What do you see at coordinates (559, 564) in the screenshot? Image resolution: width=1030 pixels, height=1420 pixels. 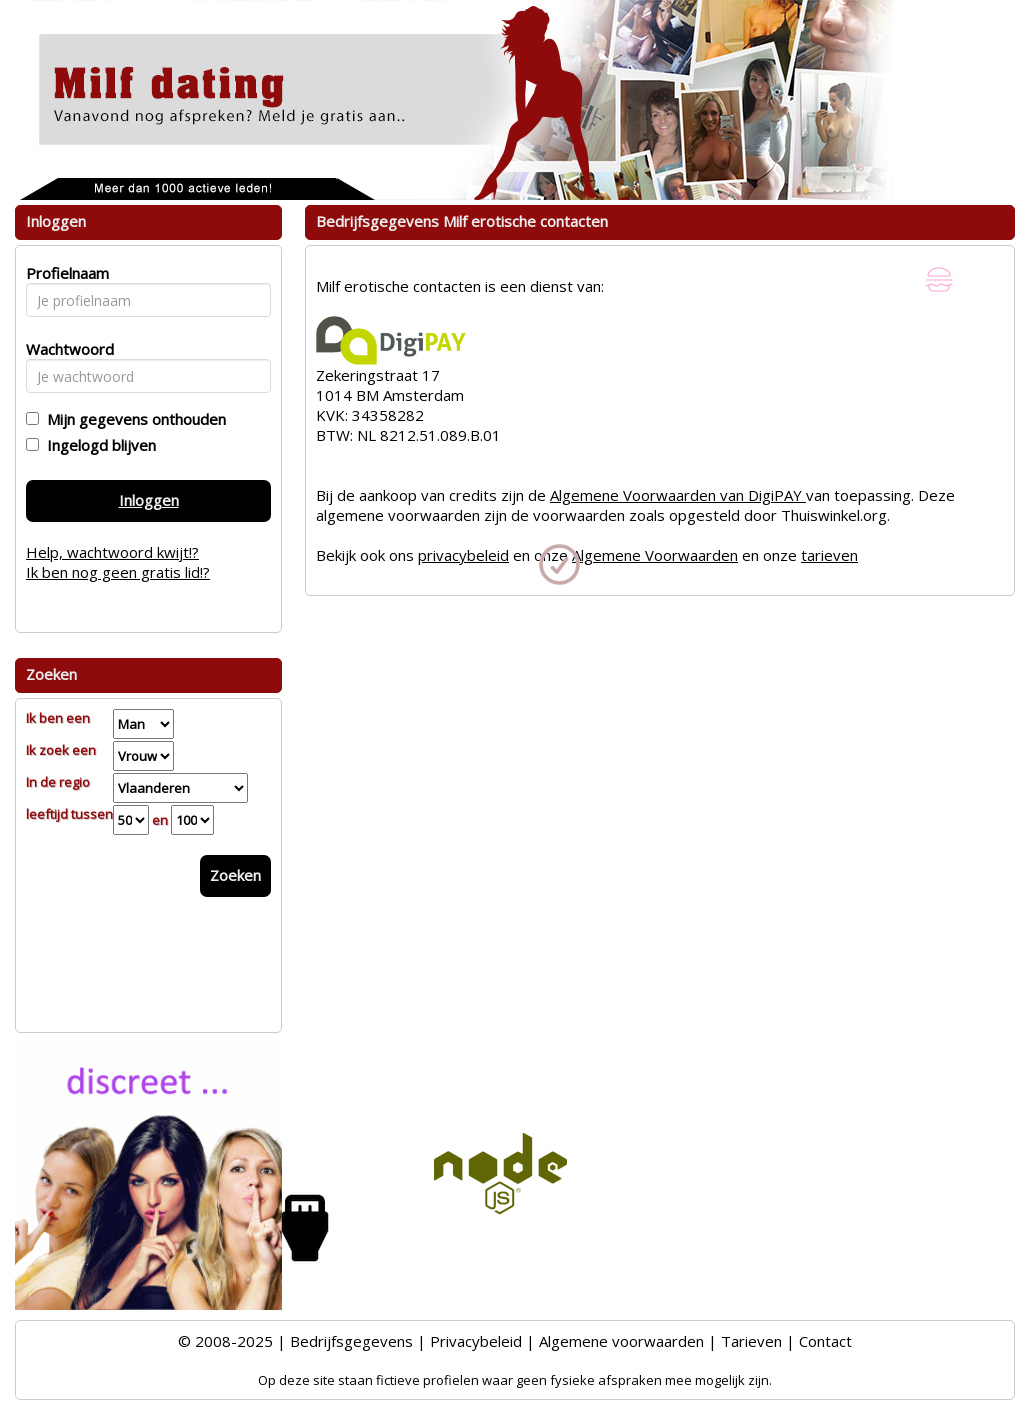 I see `indicates task or action completed successfully` at bounding box center [559, 564].